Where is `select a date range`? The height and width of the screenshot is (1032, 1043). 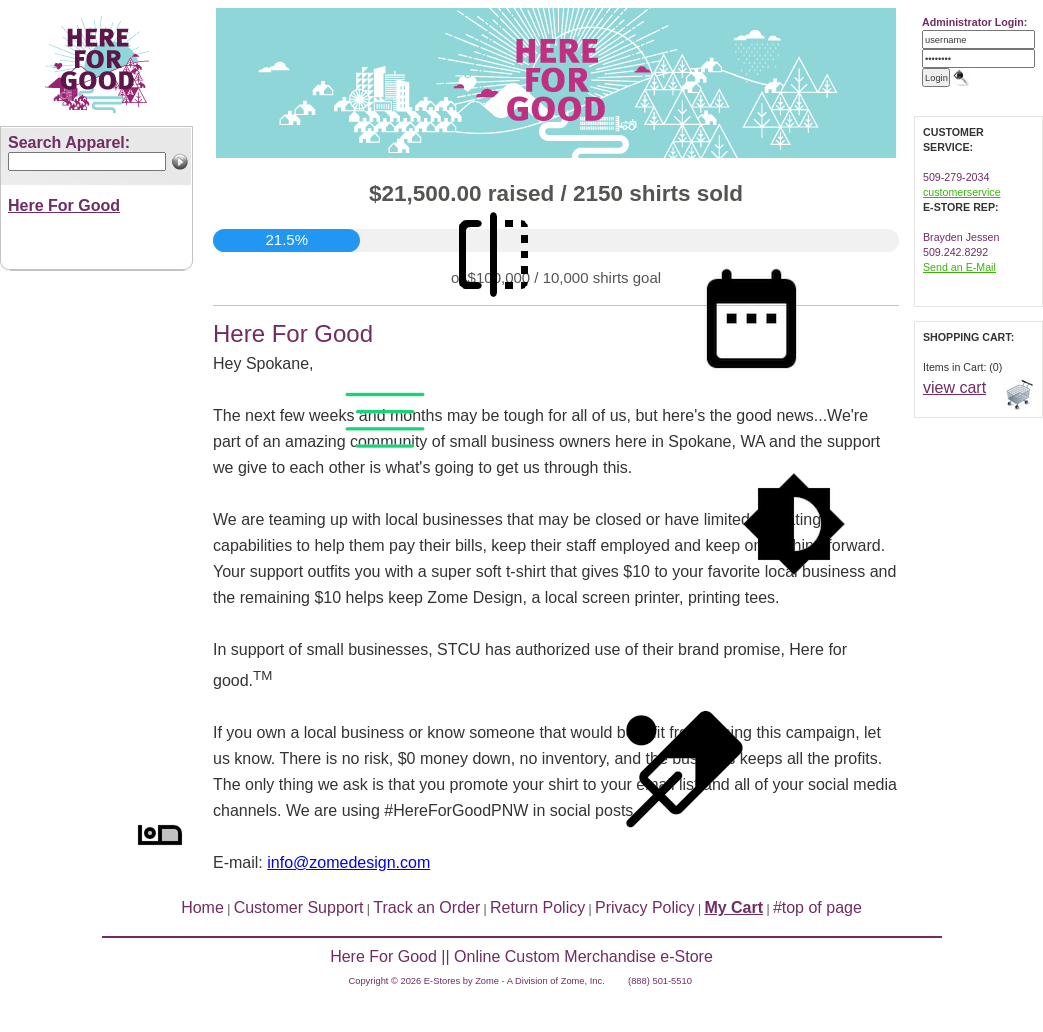 select a date range is located at coordinates (751, 318).